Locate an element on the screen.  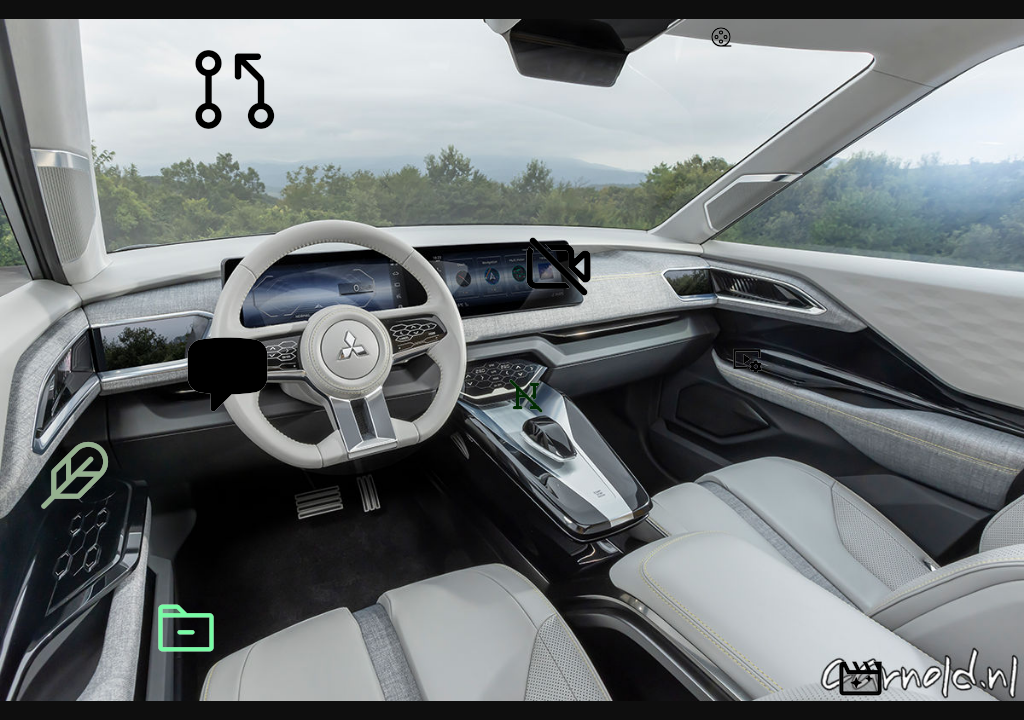
video camera is turned off is located at coordinates (558, 266).